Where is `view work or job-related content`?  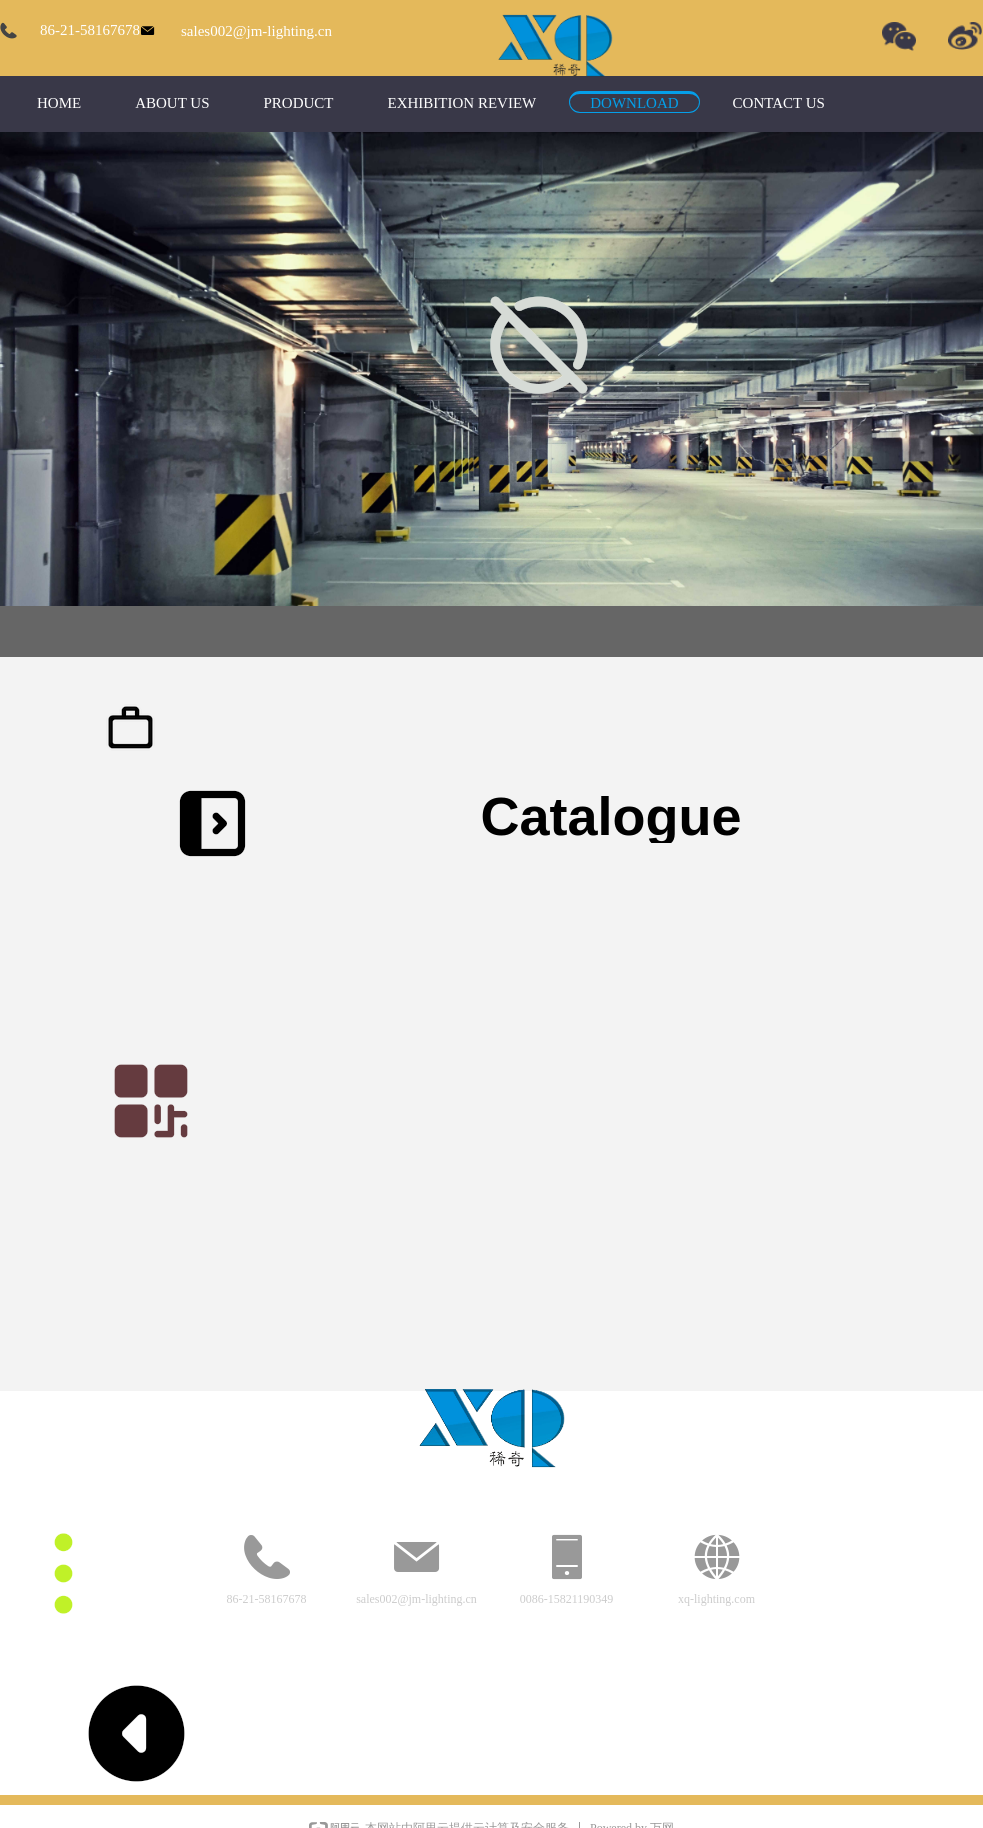 view work or job-related content is located at coordinates (130, 728).